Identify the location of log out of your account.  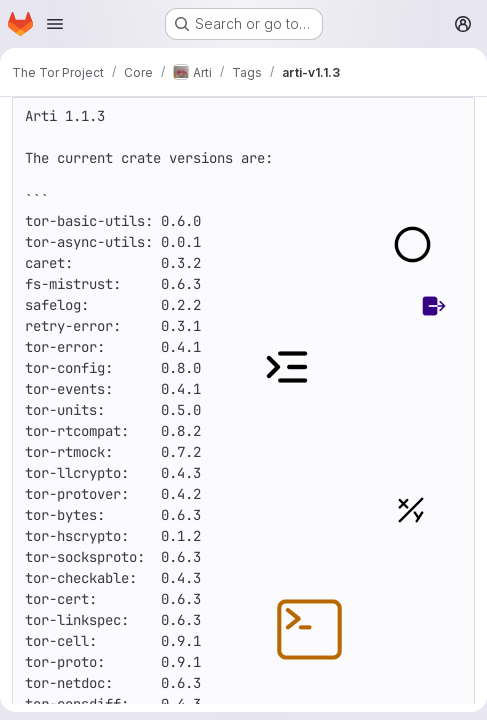
(434, 306).